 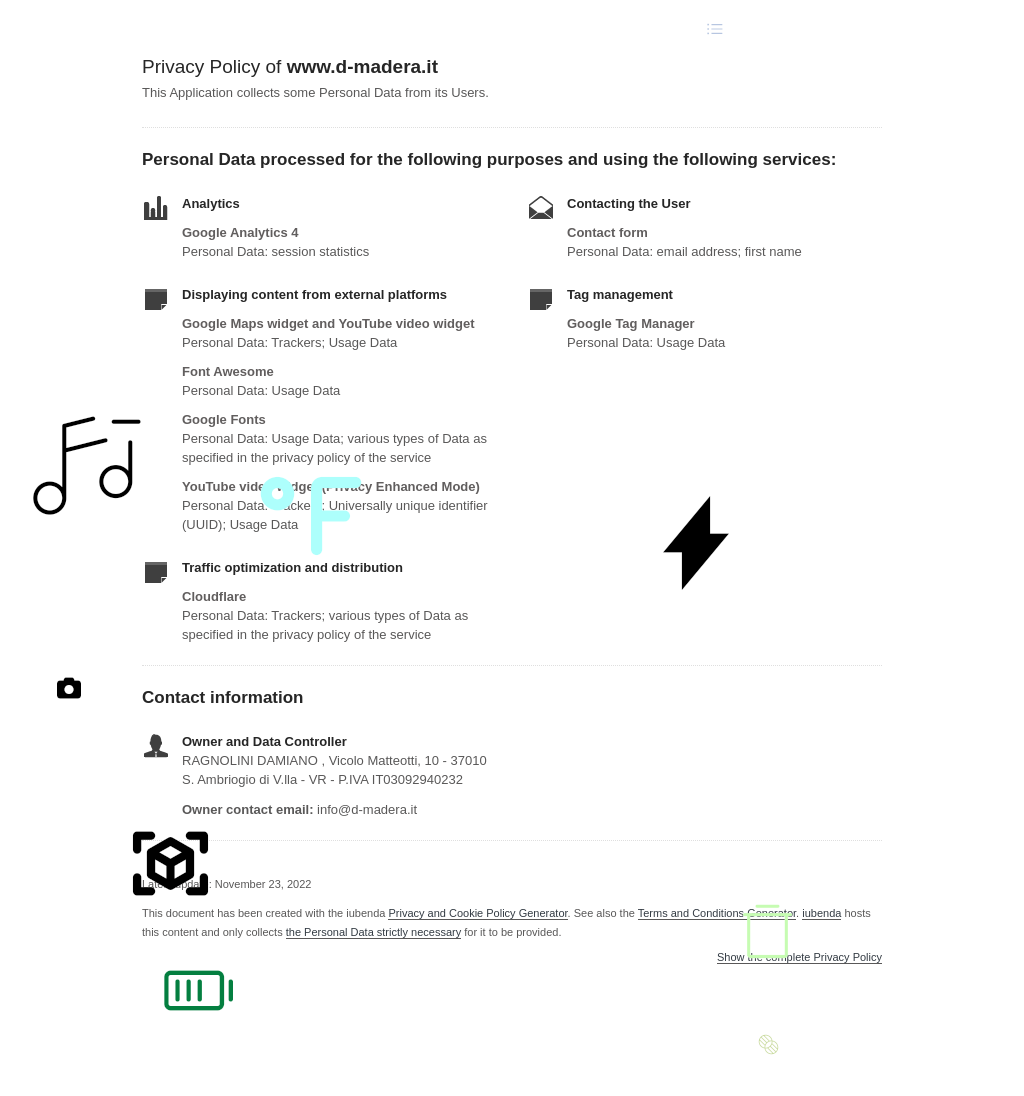 I want to click on remove a song from your playlist, so click(x=89, y=463).